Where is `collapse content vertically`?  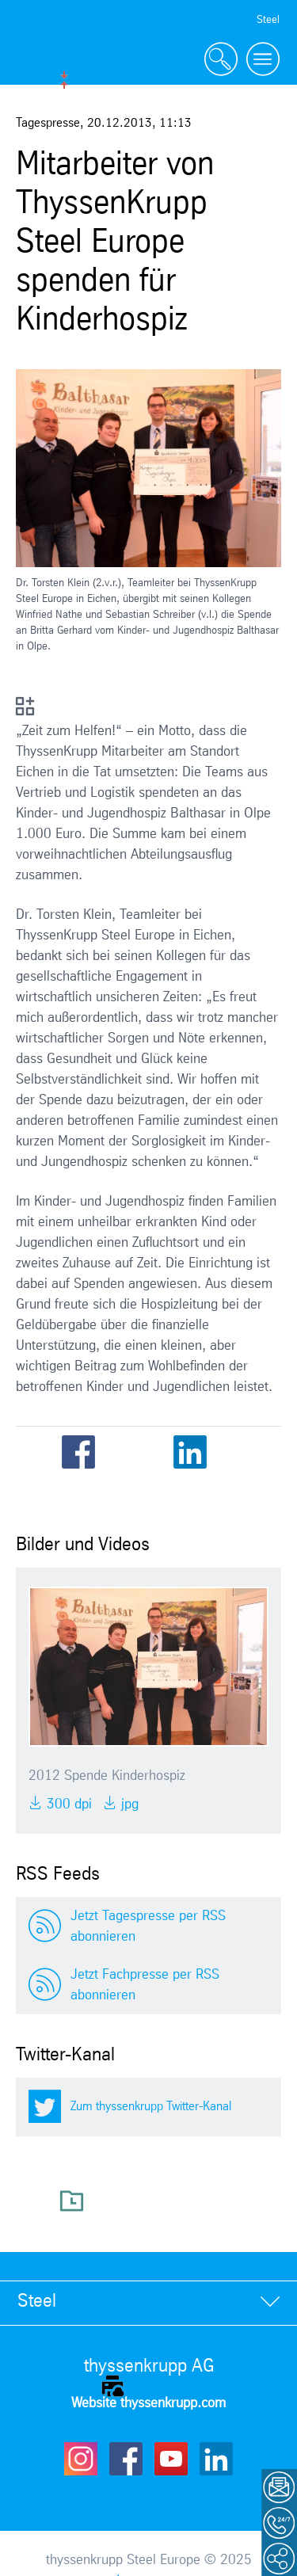
collapse content vertically is located at coordinates (64, 80).